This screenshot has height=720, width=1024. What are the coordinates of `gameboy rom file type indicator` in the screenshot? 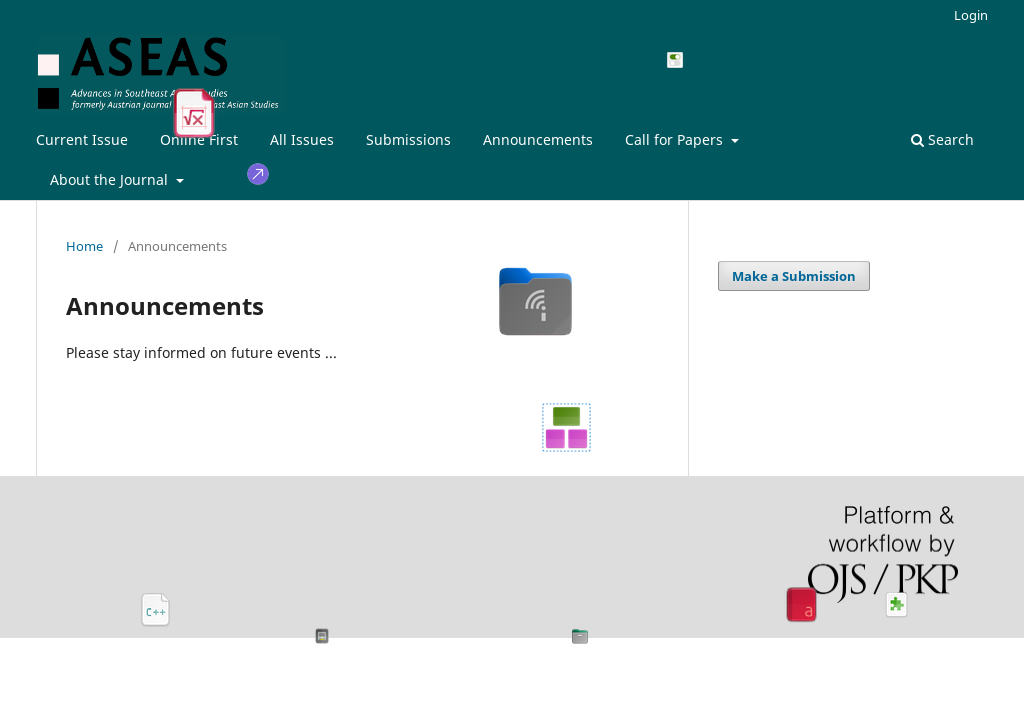 It's located at (322, 636).